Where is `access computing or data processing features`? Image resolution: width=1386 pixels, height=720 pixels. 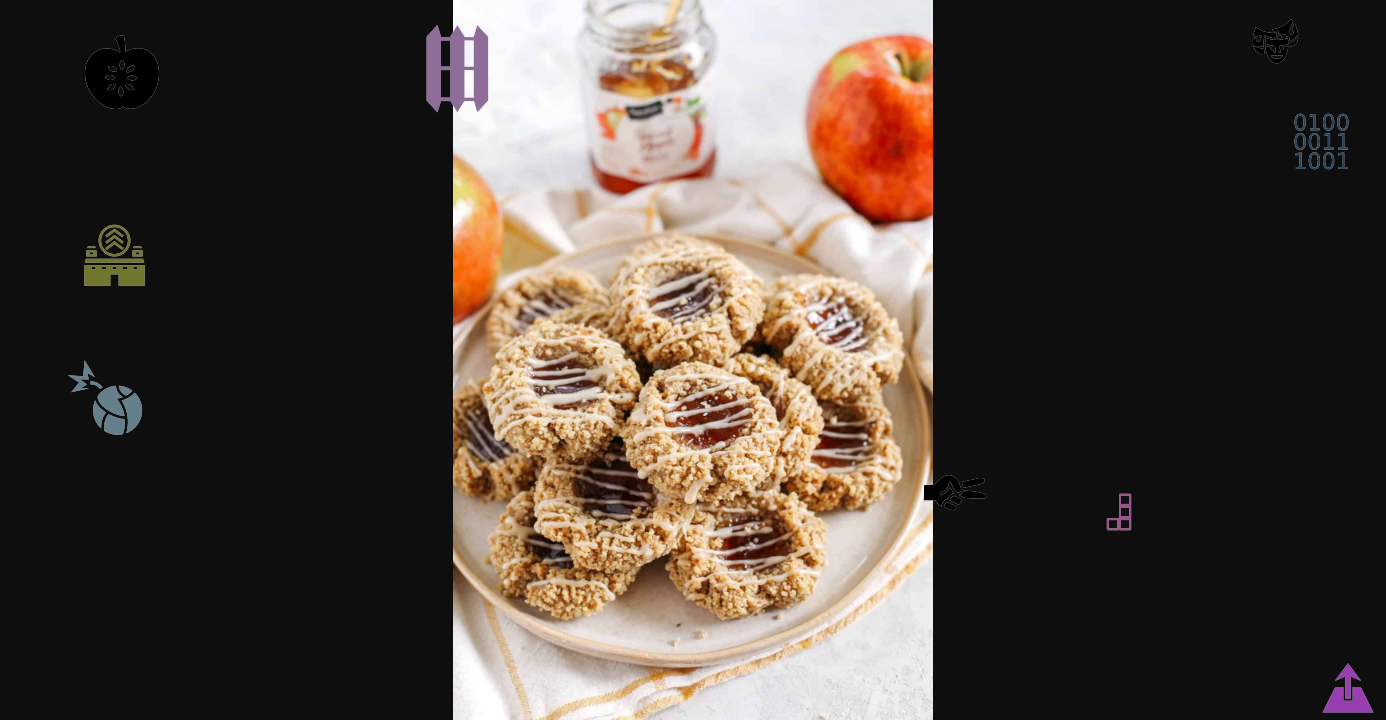
access computing or data processing features is located at coordinates (1321, 141).